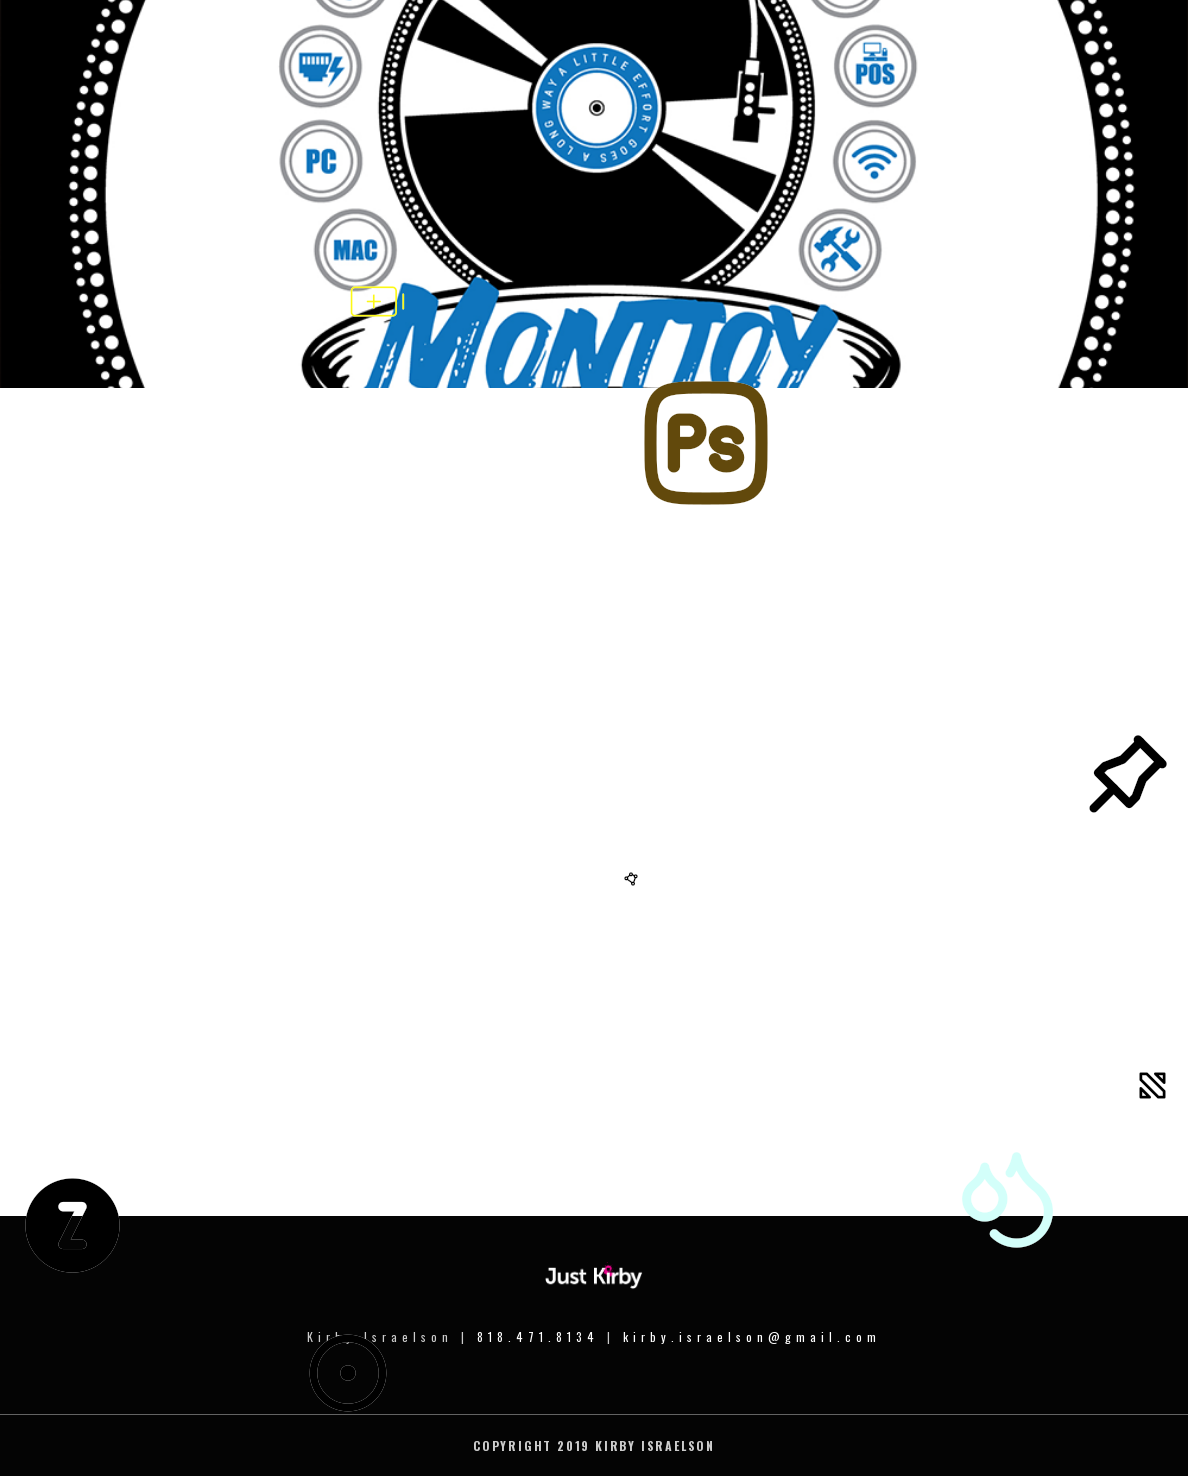 Image resolution: width=1188 pixels, height=1476 pixels. What do you see at coordinates (631, 879) in the screenshot?
I see `create a polygon shape` at bounding box center [631, 879].